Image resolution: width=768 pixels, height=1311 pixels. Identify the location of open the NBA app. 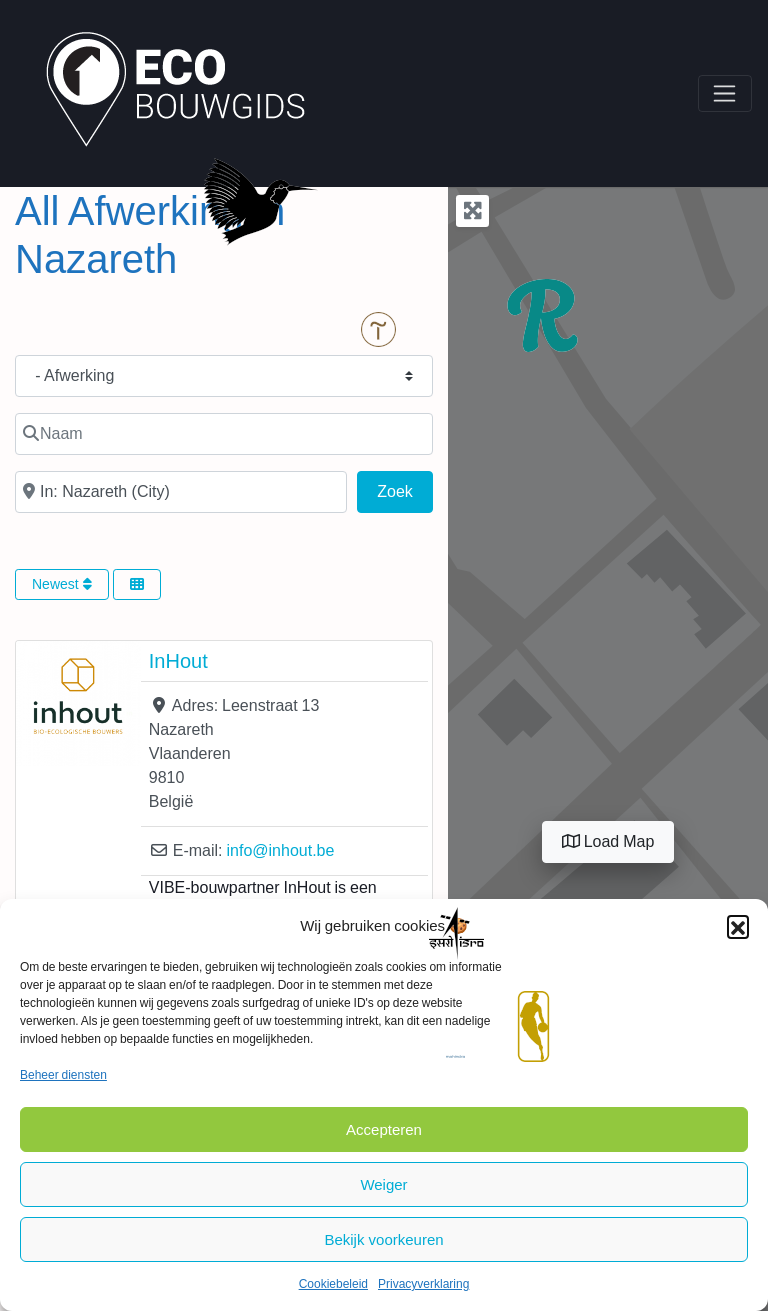
(533, 1026).